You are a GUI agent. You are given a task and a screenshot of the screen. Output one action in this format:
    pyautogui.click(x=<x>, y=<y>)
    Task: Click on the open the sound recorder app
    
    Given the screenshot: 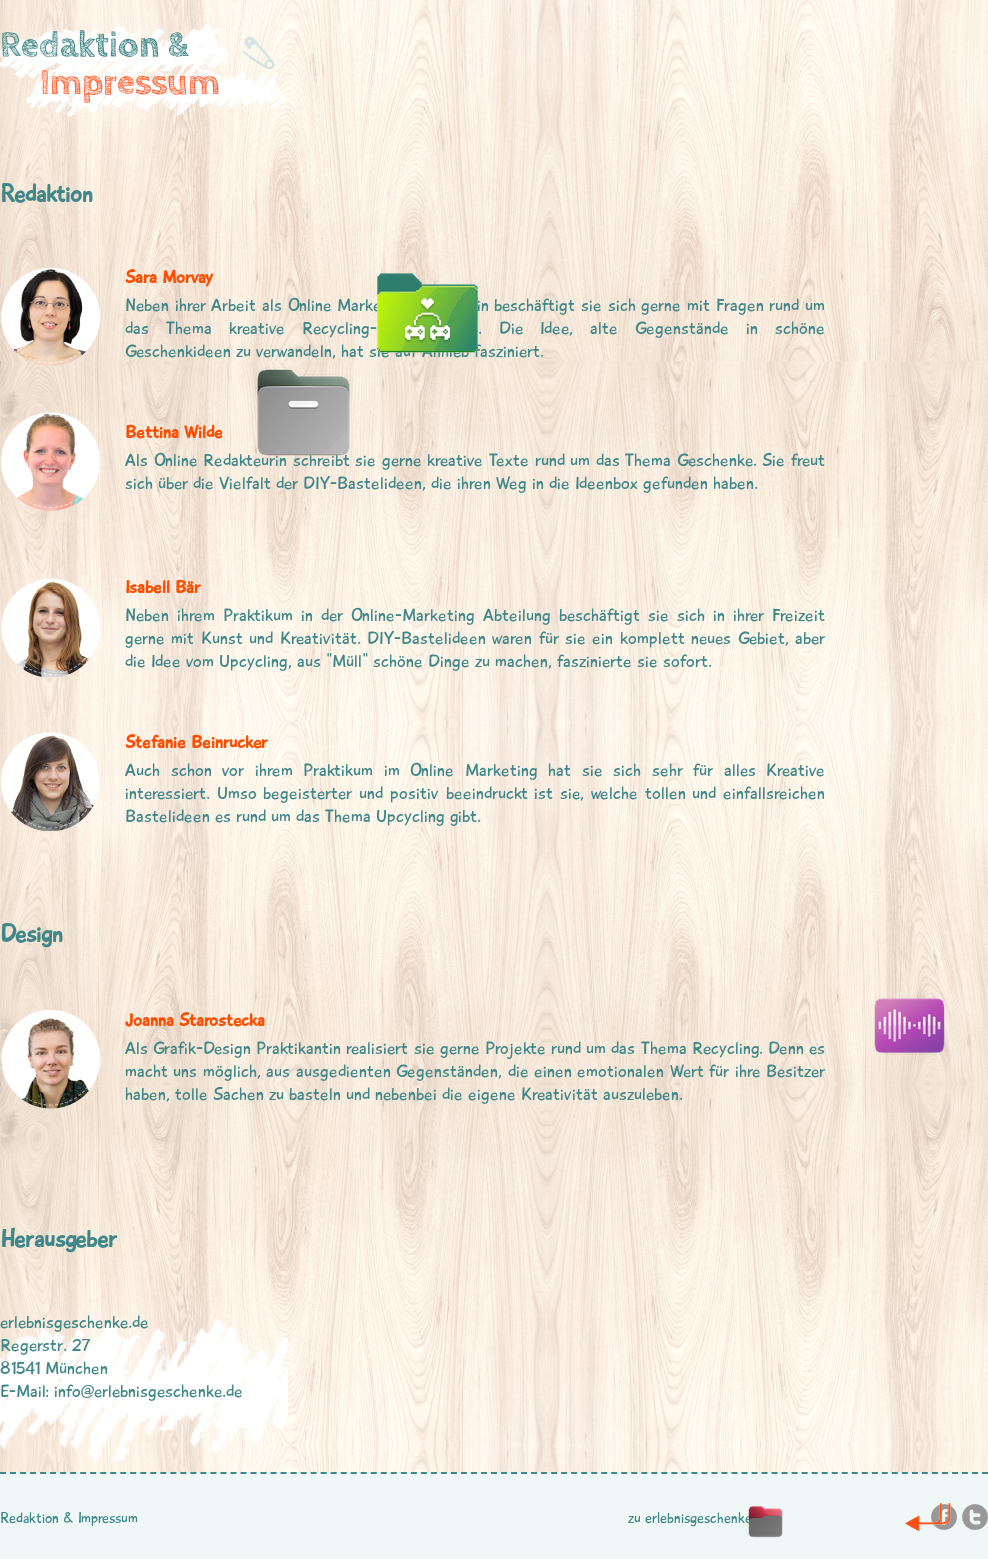 What is the action you would take?
    pyautogui.click(x=909, y=1025)
    